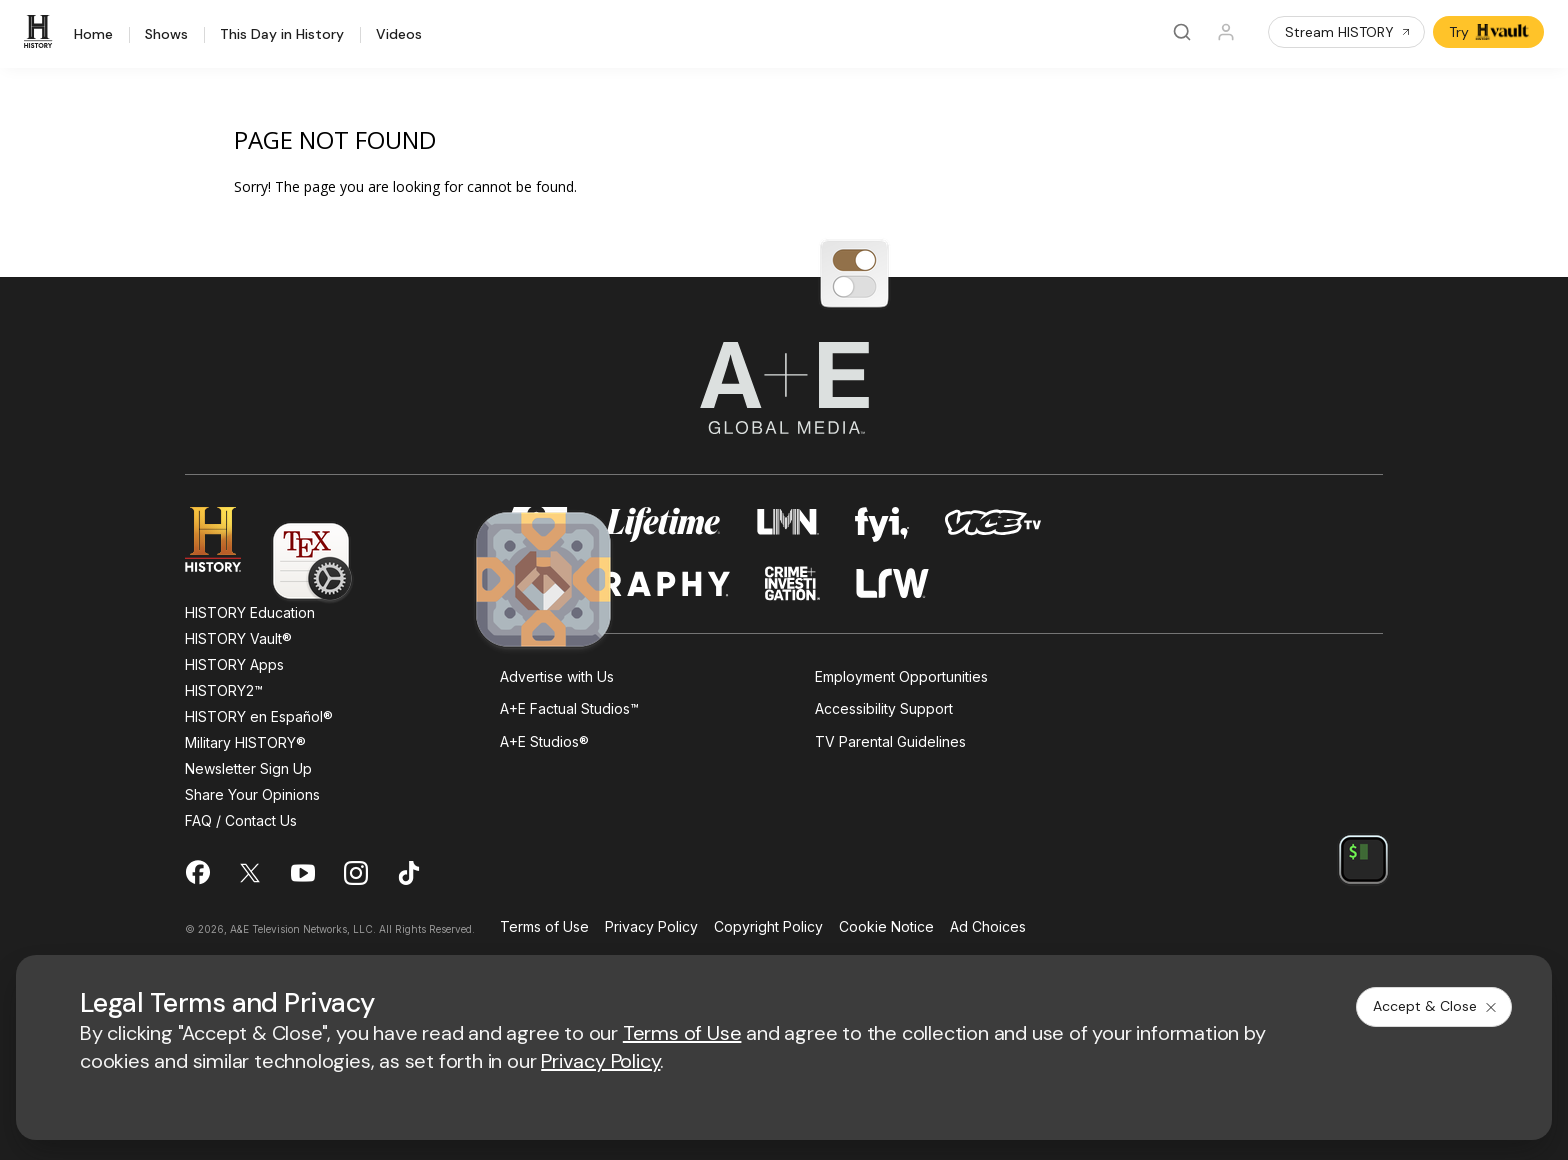 Image resolution: width=1568 pixels, height=1160 pixels. Describe the element at coordinates (1363, 859) in the screenshot. I see `open xterm terminal application` at that location.